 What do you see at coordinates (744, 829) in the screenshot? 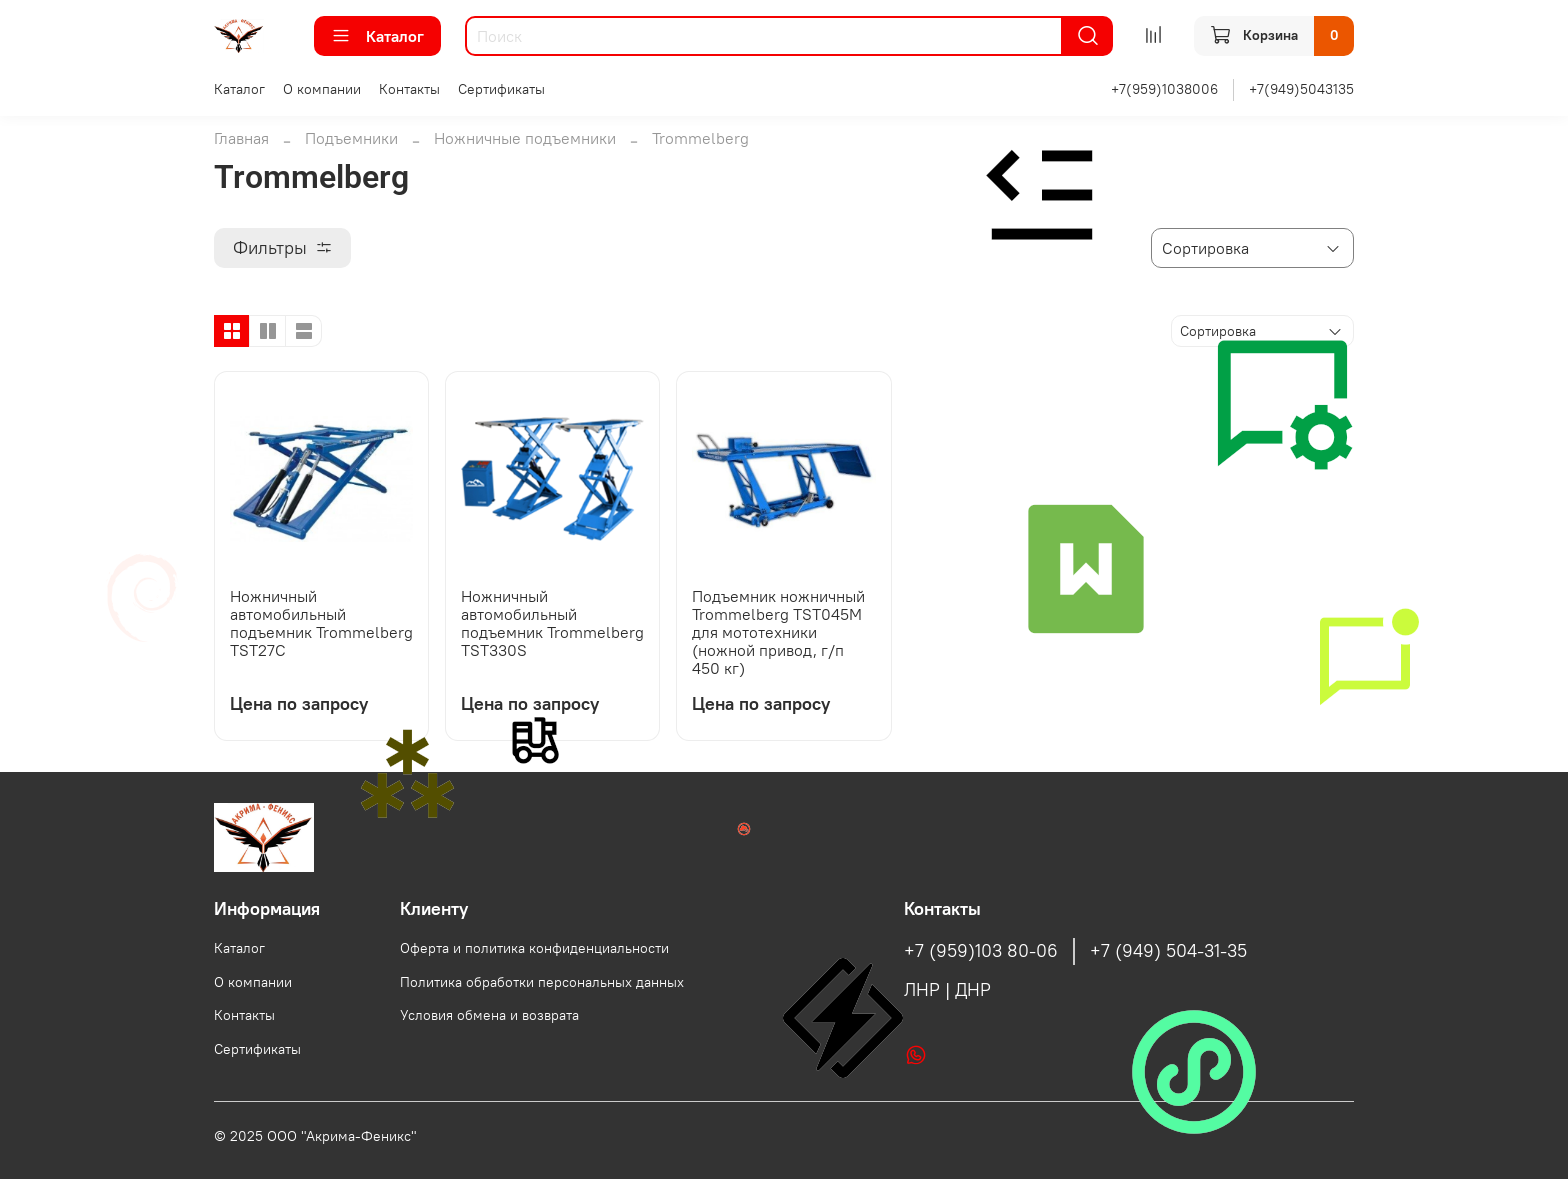
I see `indicates content is licensed for remixing` at bounding box center [744, 829].